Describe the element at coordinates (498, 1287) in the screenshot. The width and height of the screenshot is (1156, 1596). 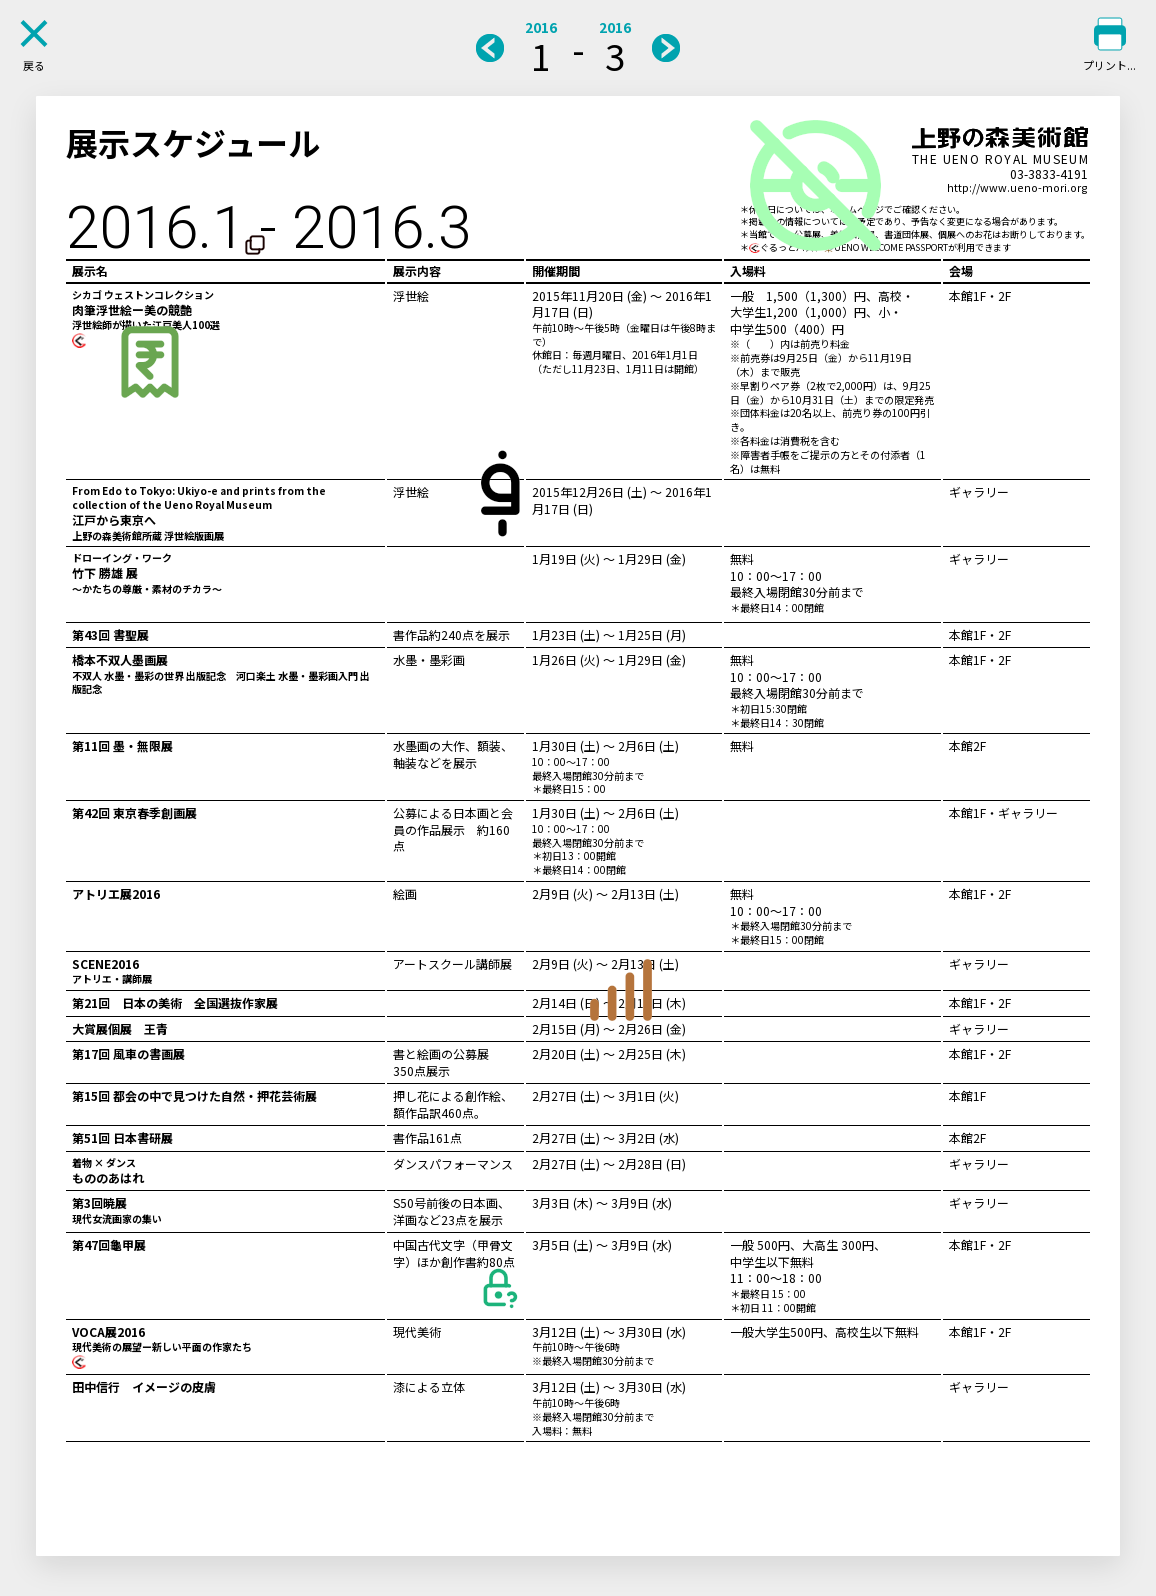
I see `view security or password help` at that location.